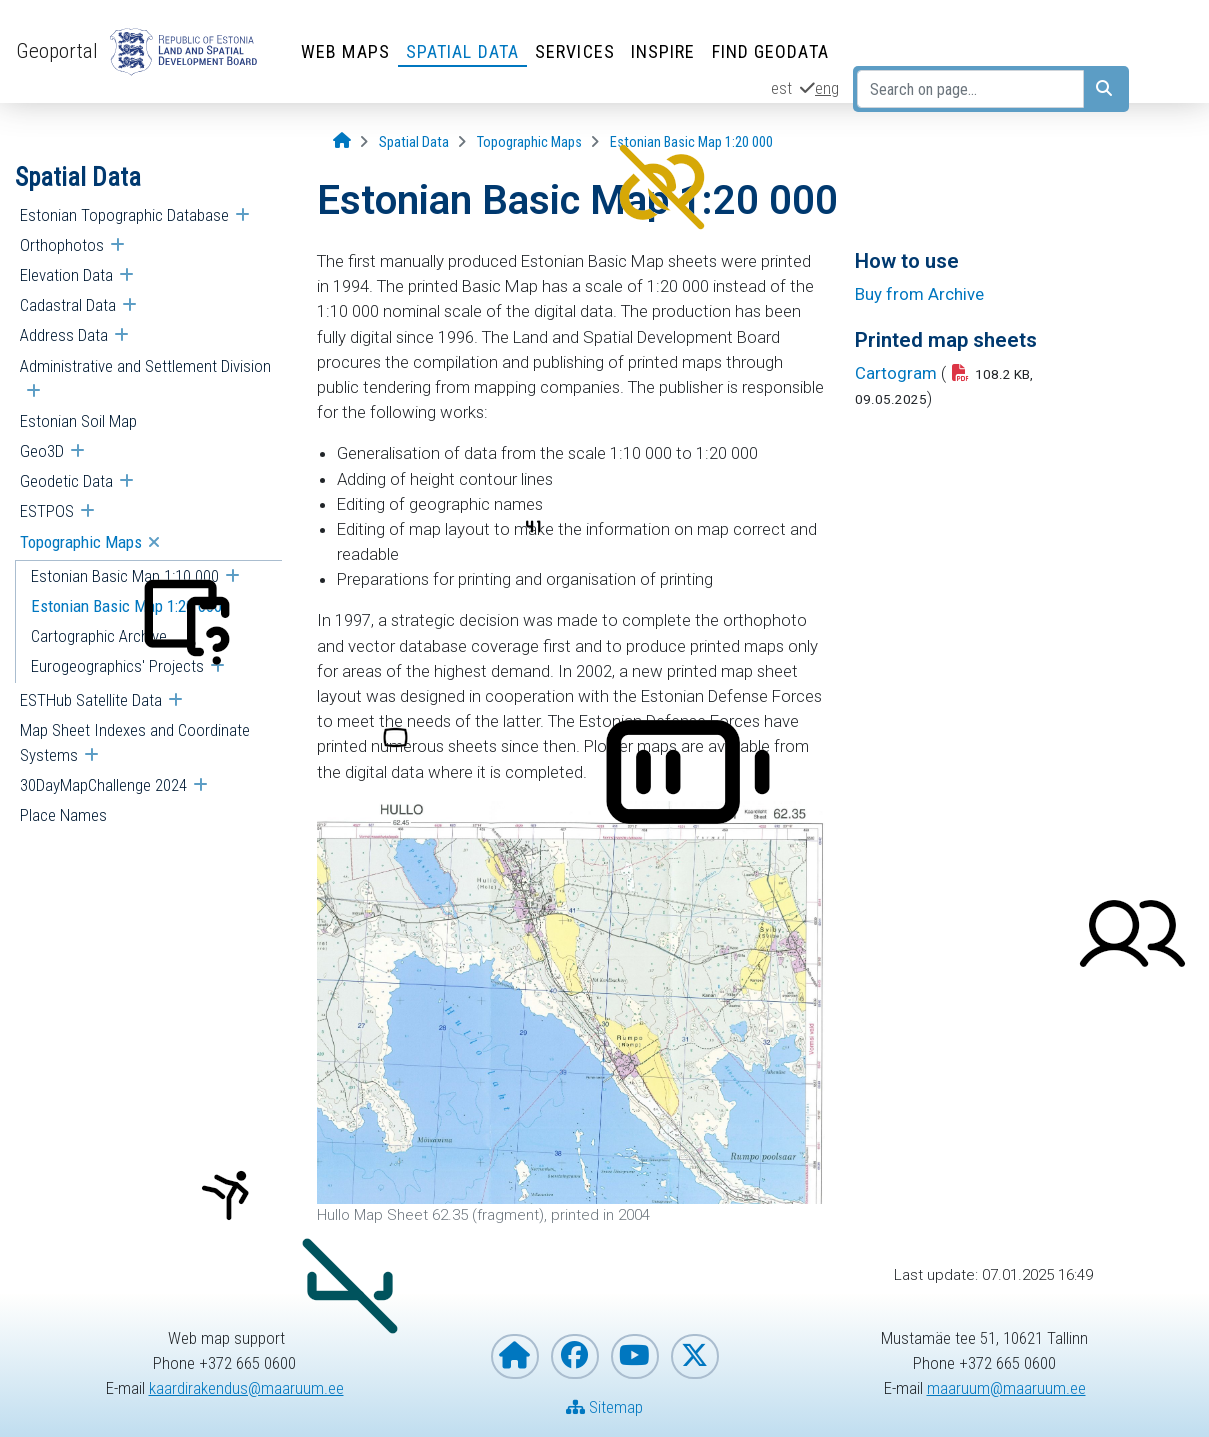  I want to click on view all users or team members, so click(1132, 933).